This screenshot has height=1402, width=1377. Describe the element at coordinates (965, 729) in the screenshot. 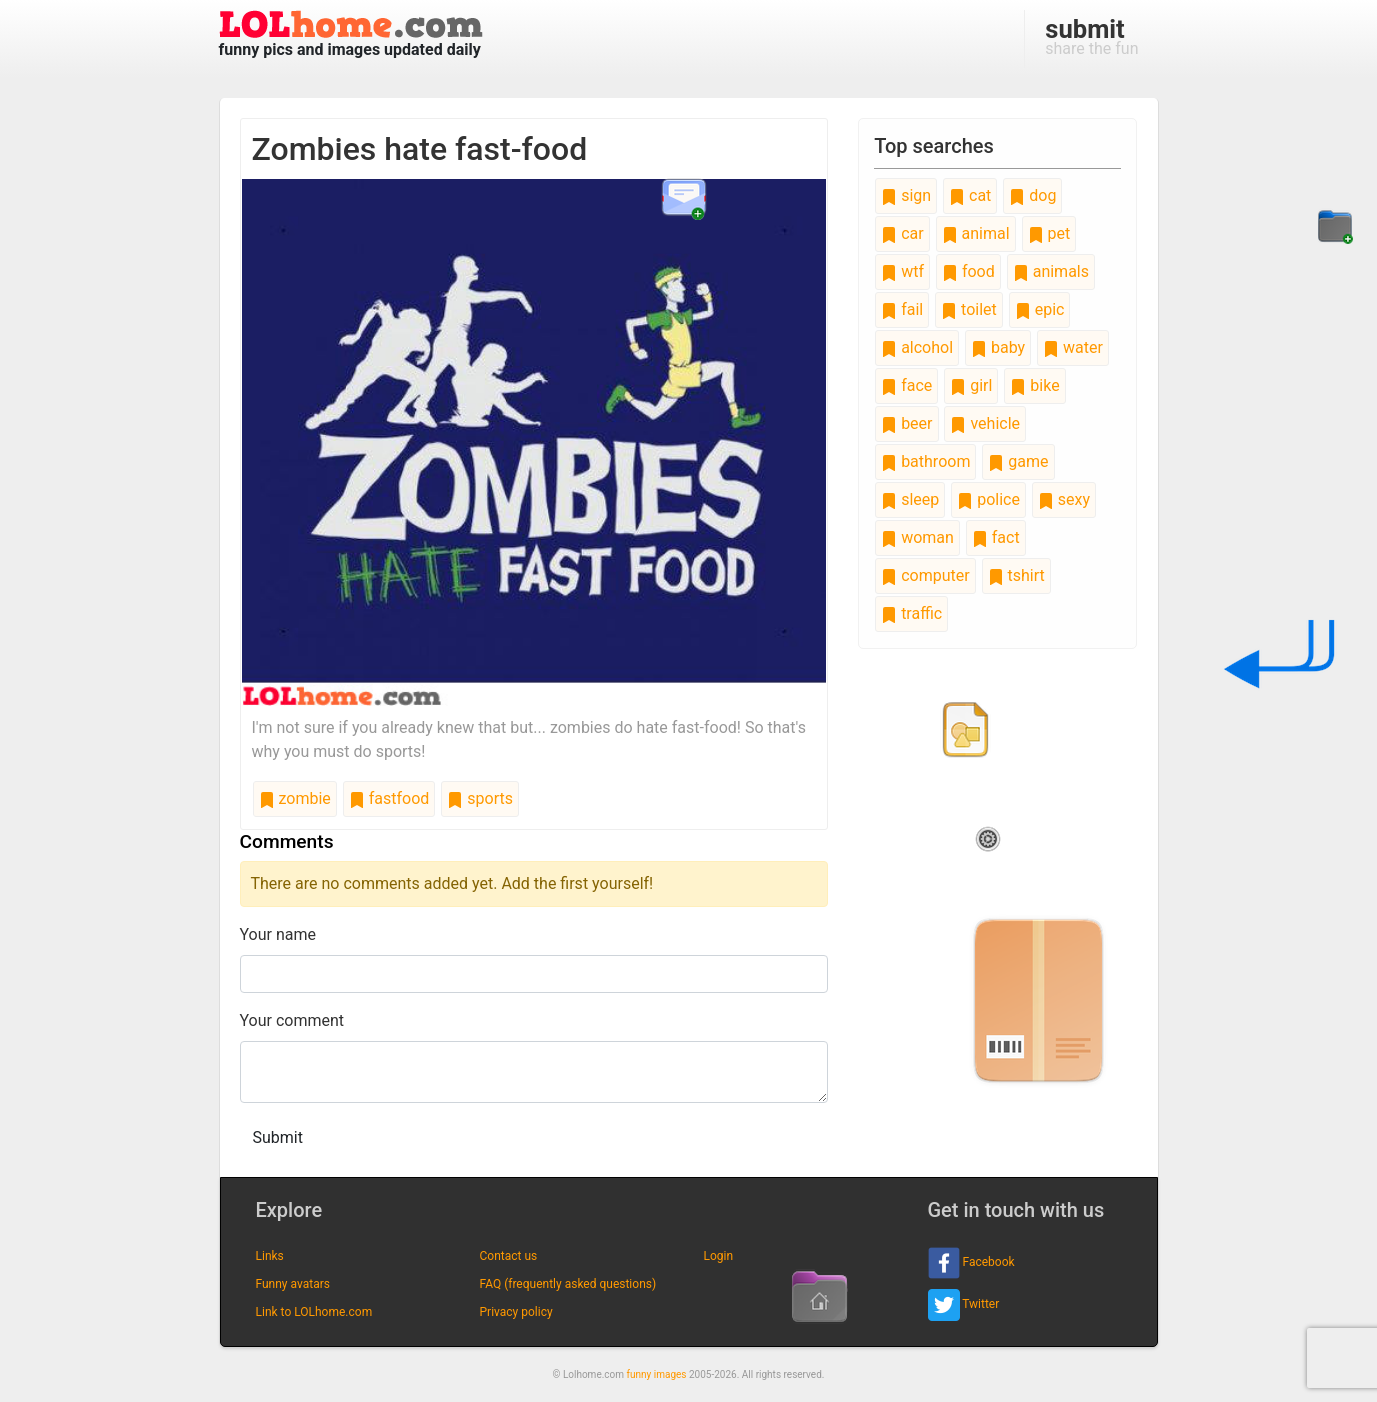

I see `open a graphics template file` at that location.